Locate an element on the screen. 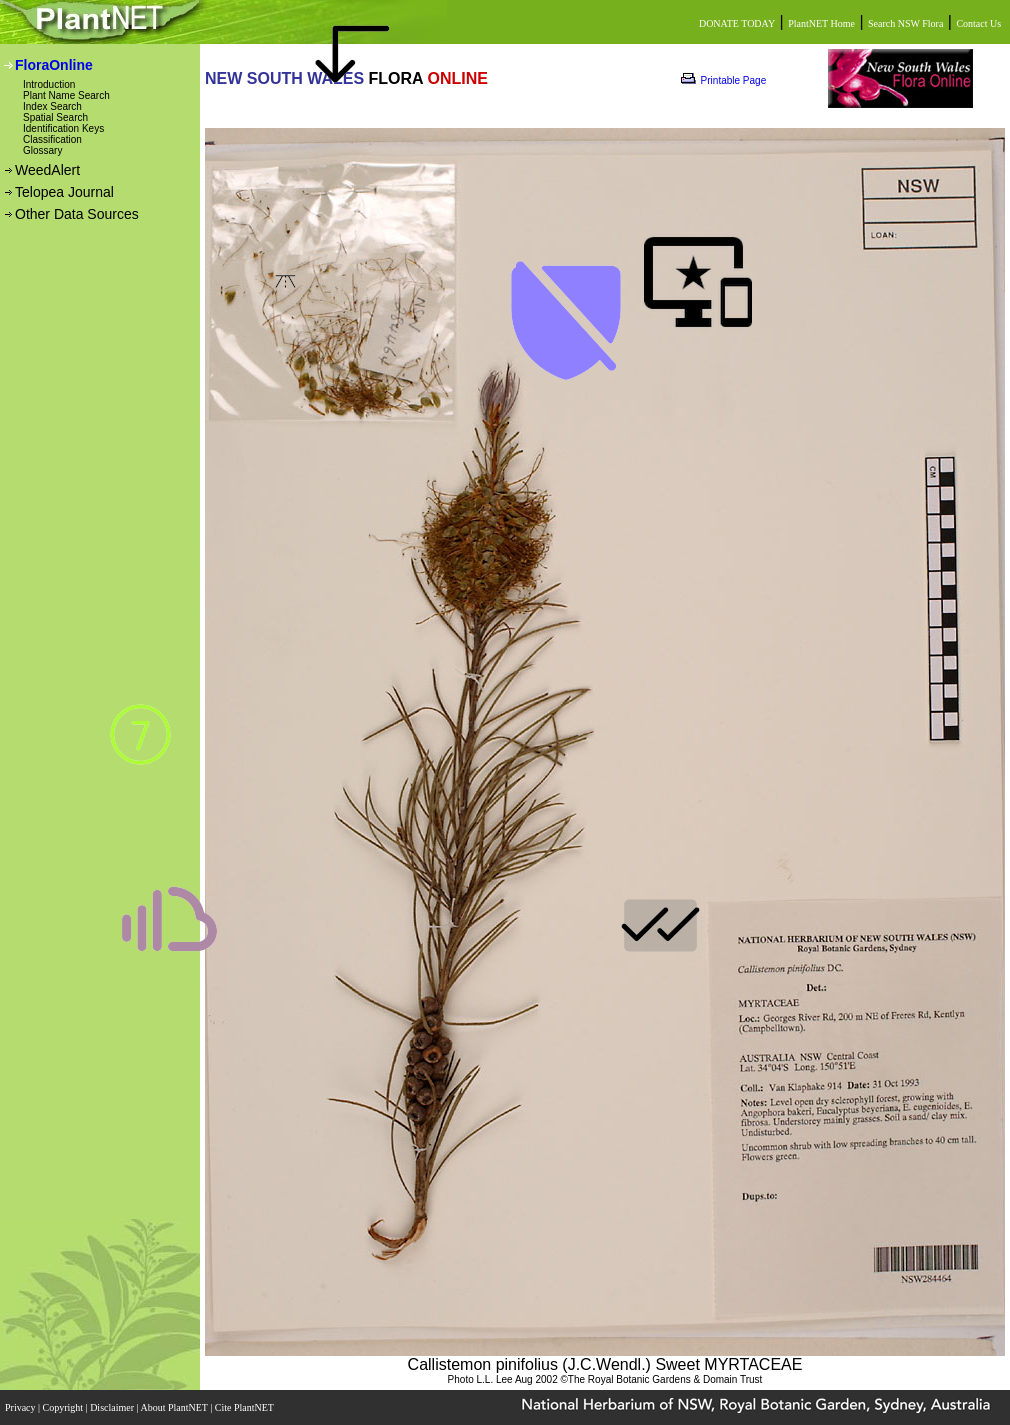  security or protection is disabled is located at coordinates (566, 316).